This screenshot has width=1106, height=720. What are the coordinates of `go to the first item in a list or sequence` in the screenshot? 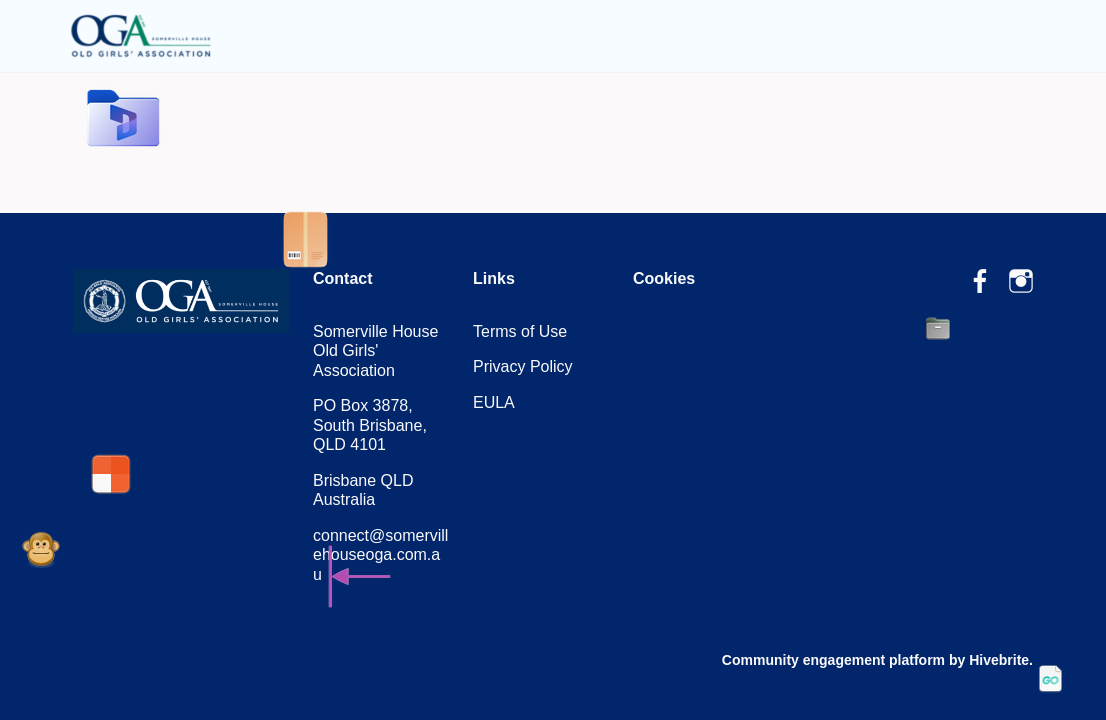 It's located at (359, 576).